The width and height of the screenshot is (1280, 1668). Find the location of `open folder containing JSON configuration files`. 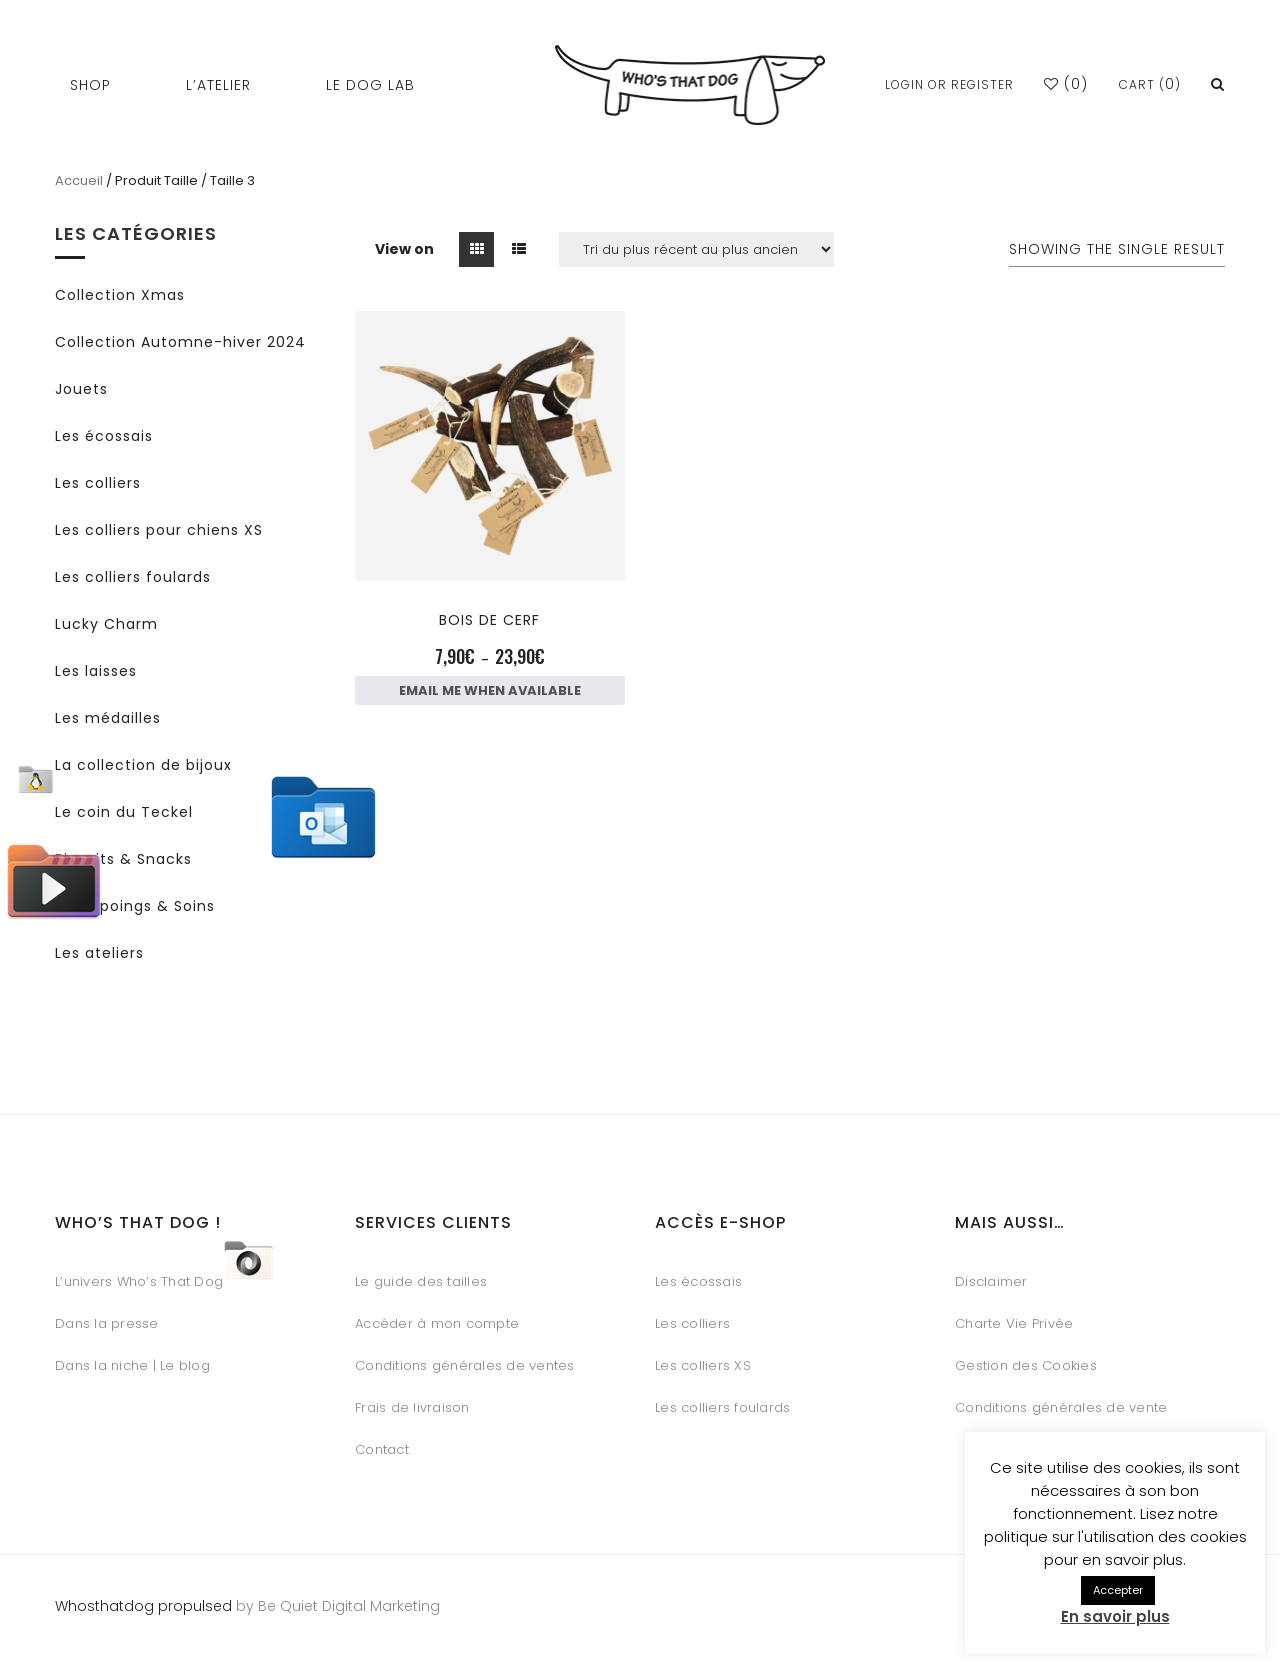

open folder containing JSON configuration files is located at coordinates (248, 1261).